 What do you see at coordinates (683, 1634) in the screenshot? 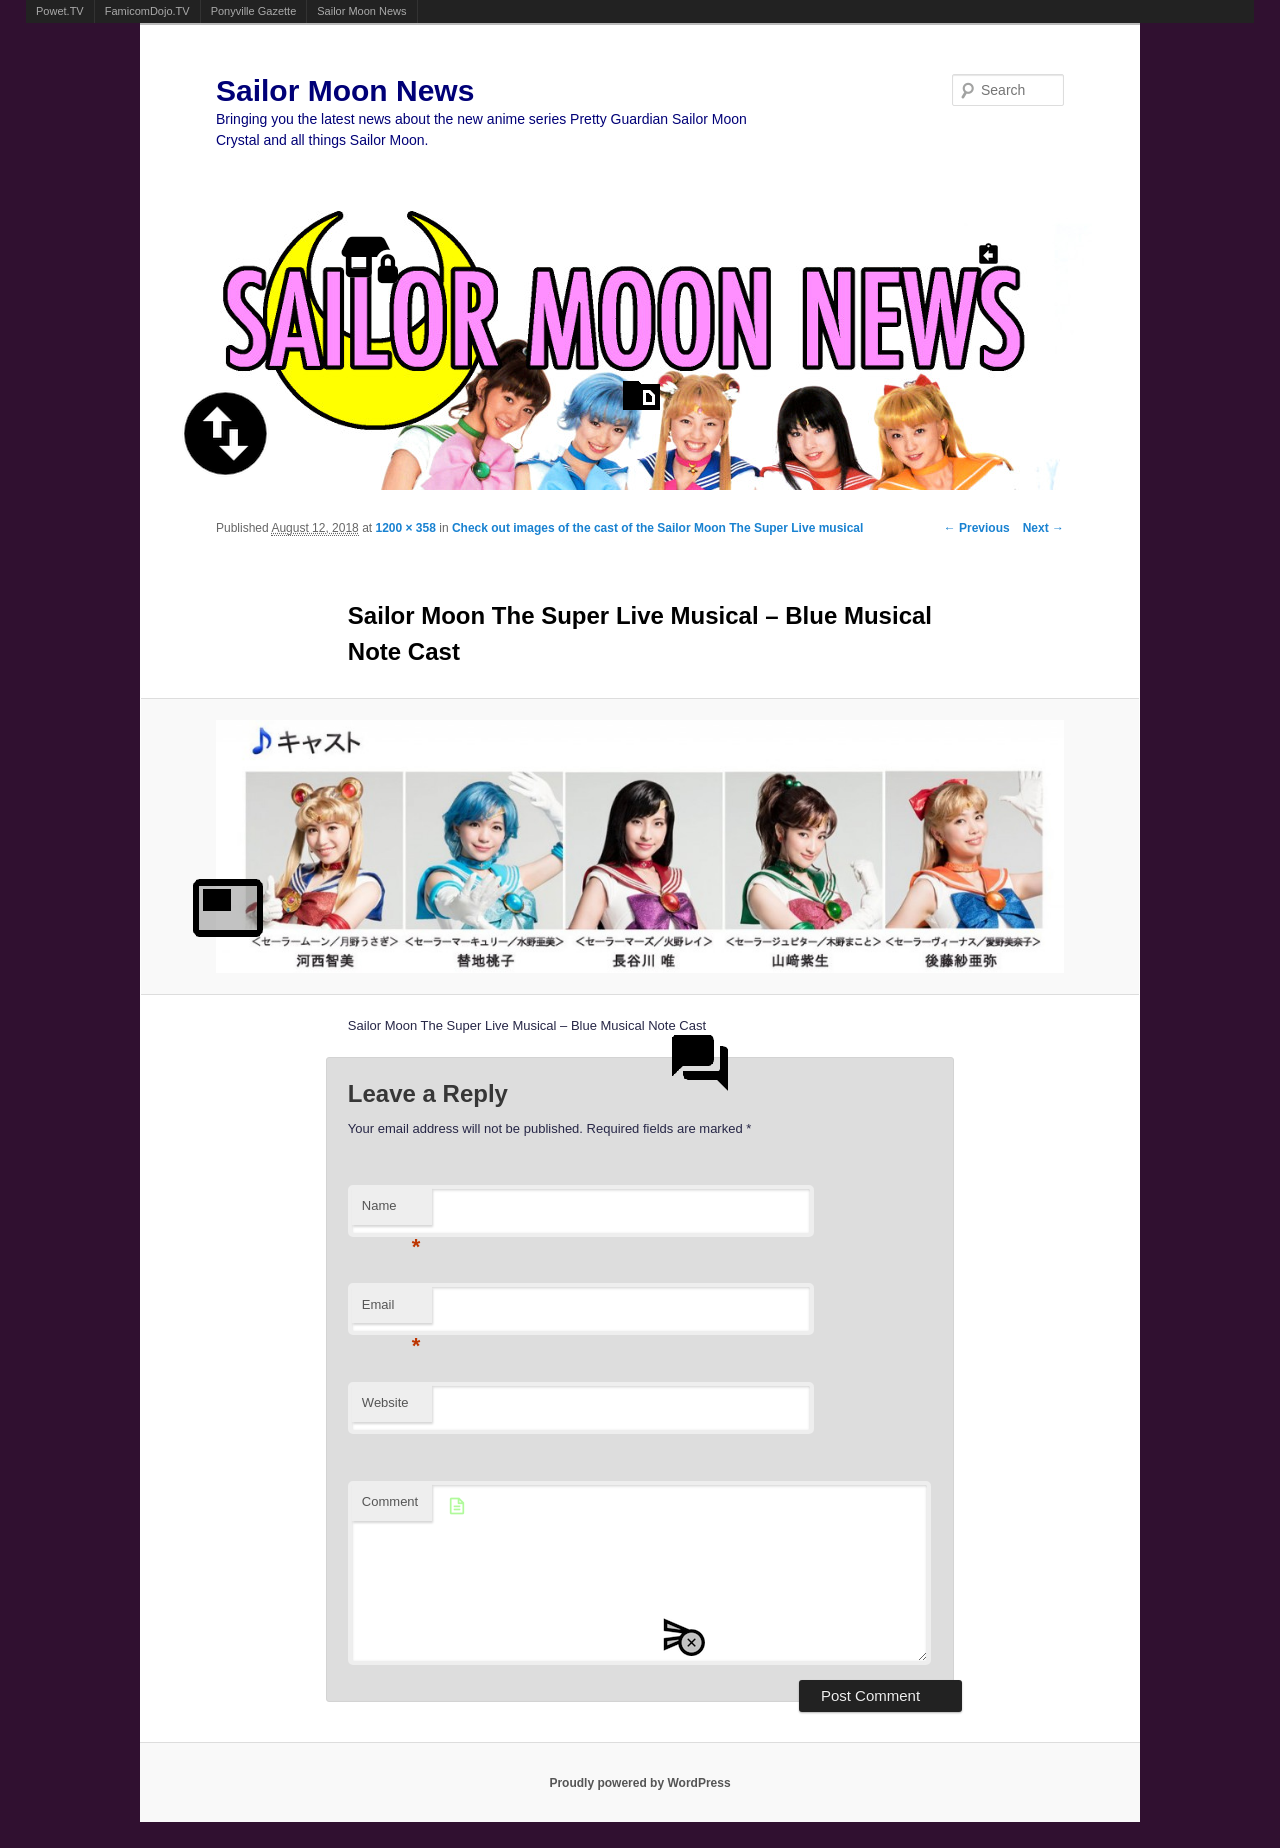
I see `cancel a scheduled message` at bounding box center [683, 1634].